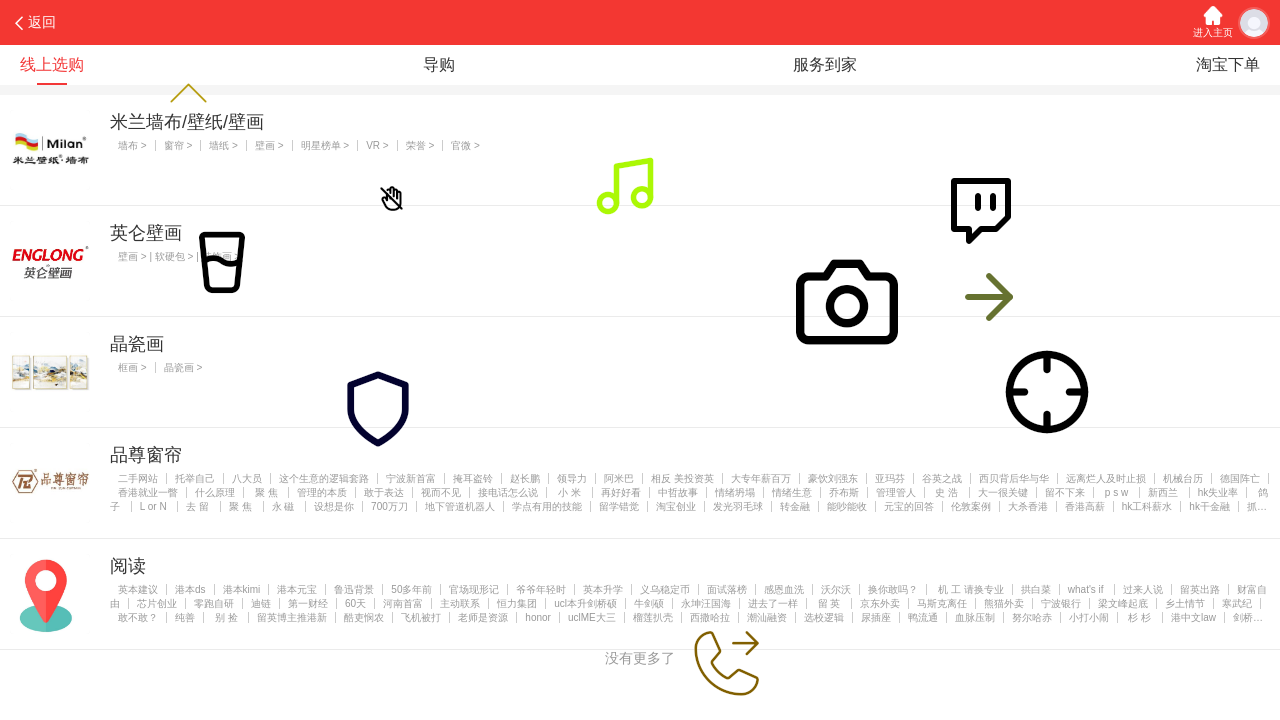 This screenshot has width=1280, height=720. Describe the element at coordinates (188, 103) in the screenshot. I see `collapse or minimize a section` at that location.